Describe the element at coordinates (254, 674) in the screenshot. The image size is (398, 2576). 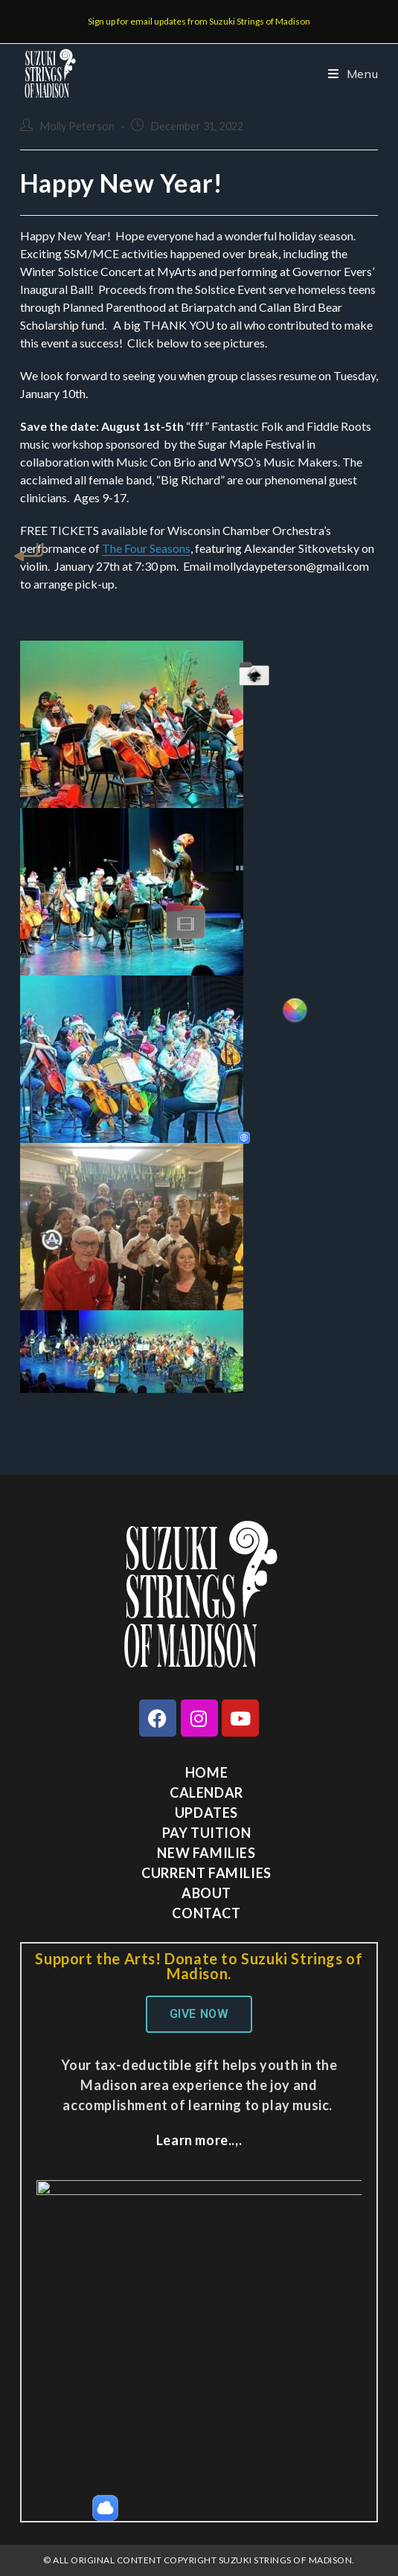
I see `open inkscape project files folder` at that location.